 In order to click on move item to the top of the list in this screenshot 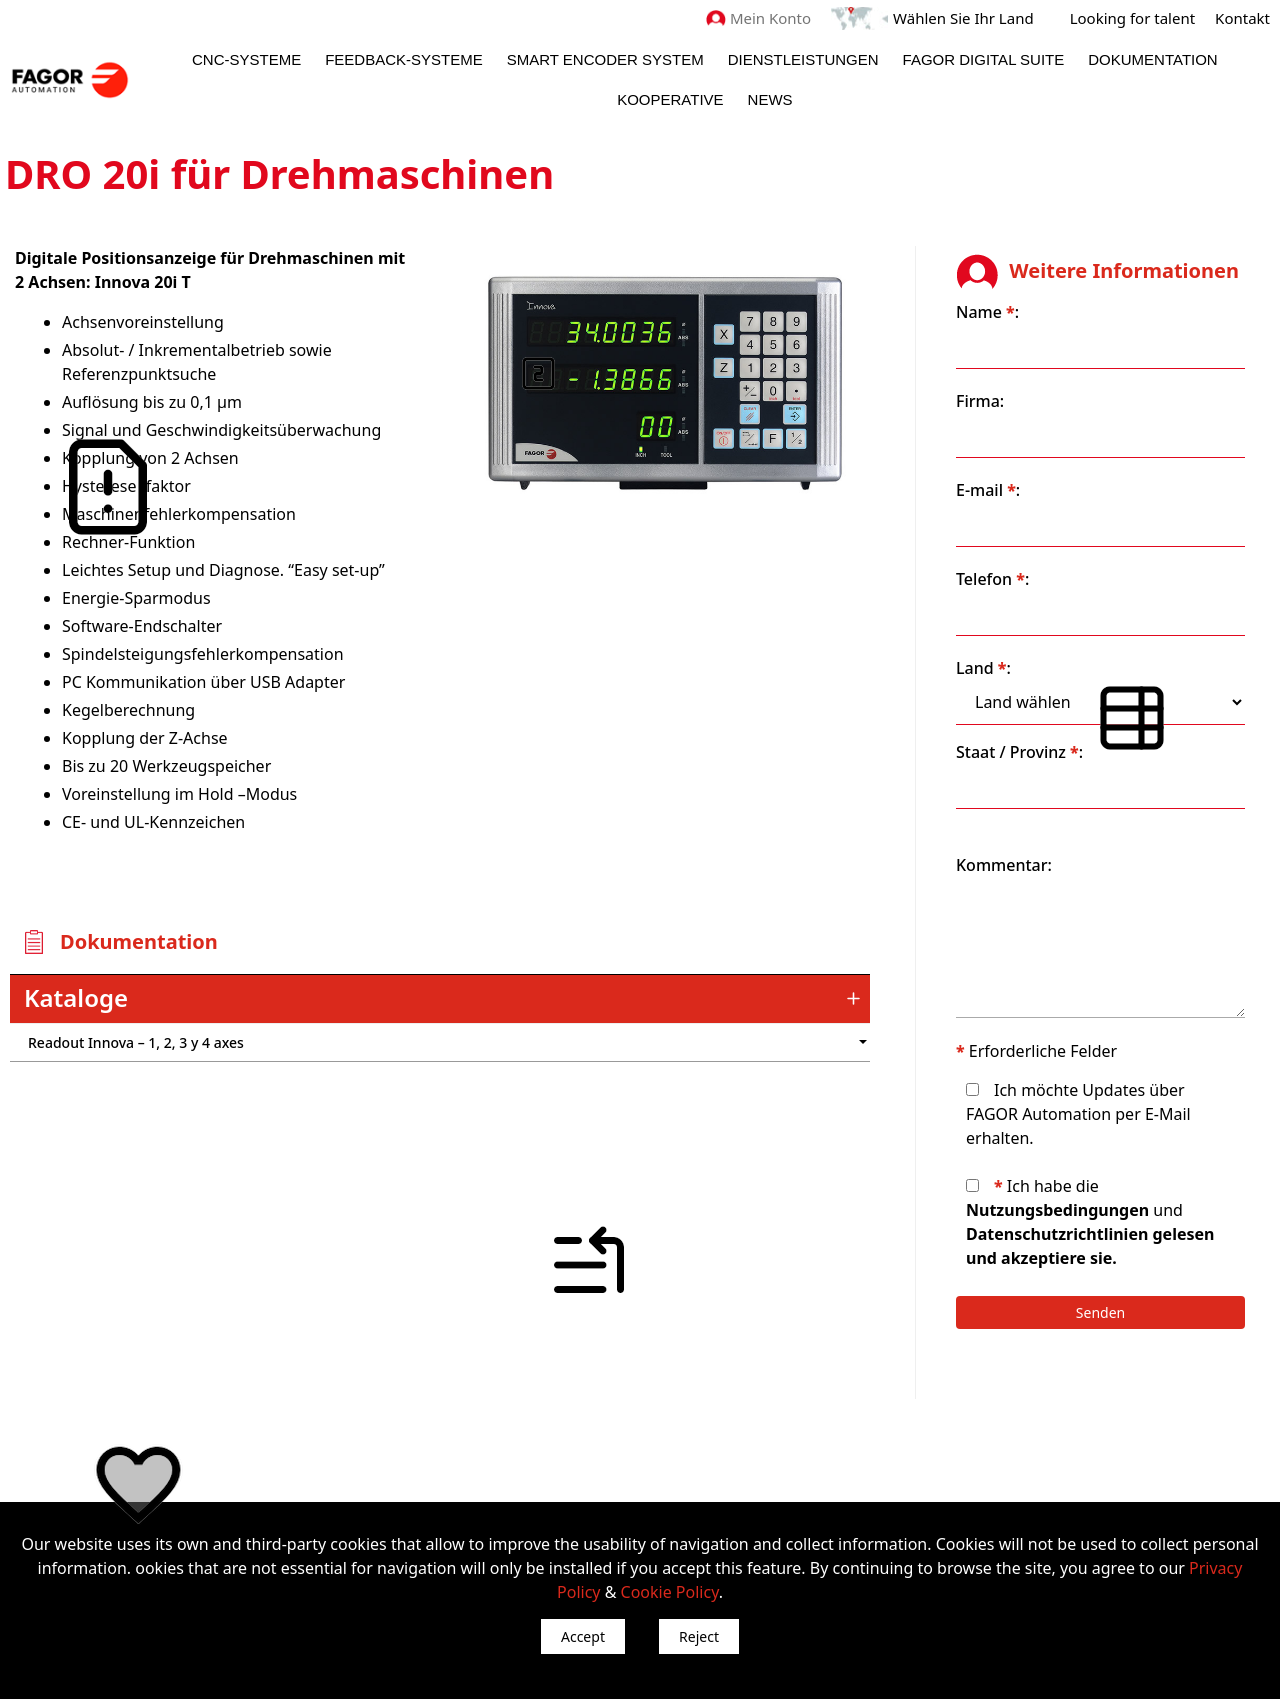, I will do `click(589, 1265)`.